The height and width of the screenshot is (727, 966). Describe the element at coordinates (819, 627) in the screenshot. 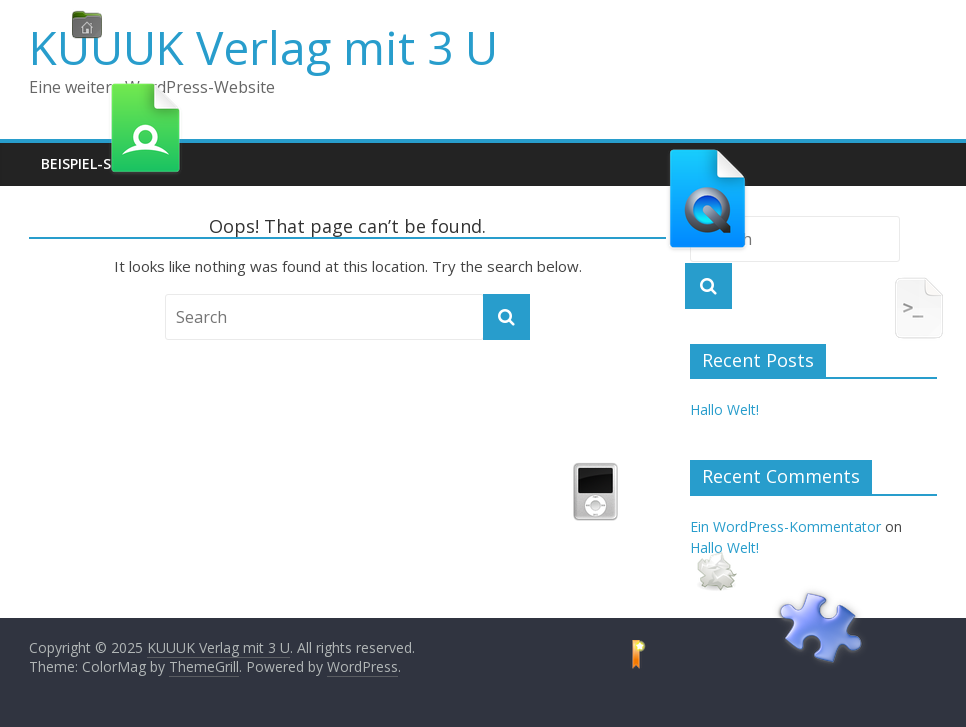

I see `indicates an add-on or plugin file type` at that location.